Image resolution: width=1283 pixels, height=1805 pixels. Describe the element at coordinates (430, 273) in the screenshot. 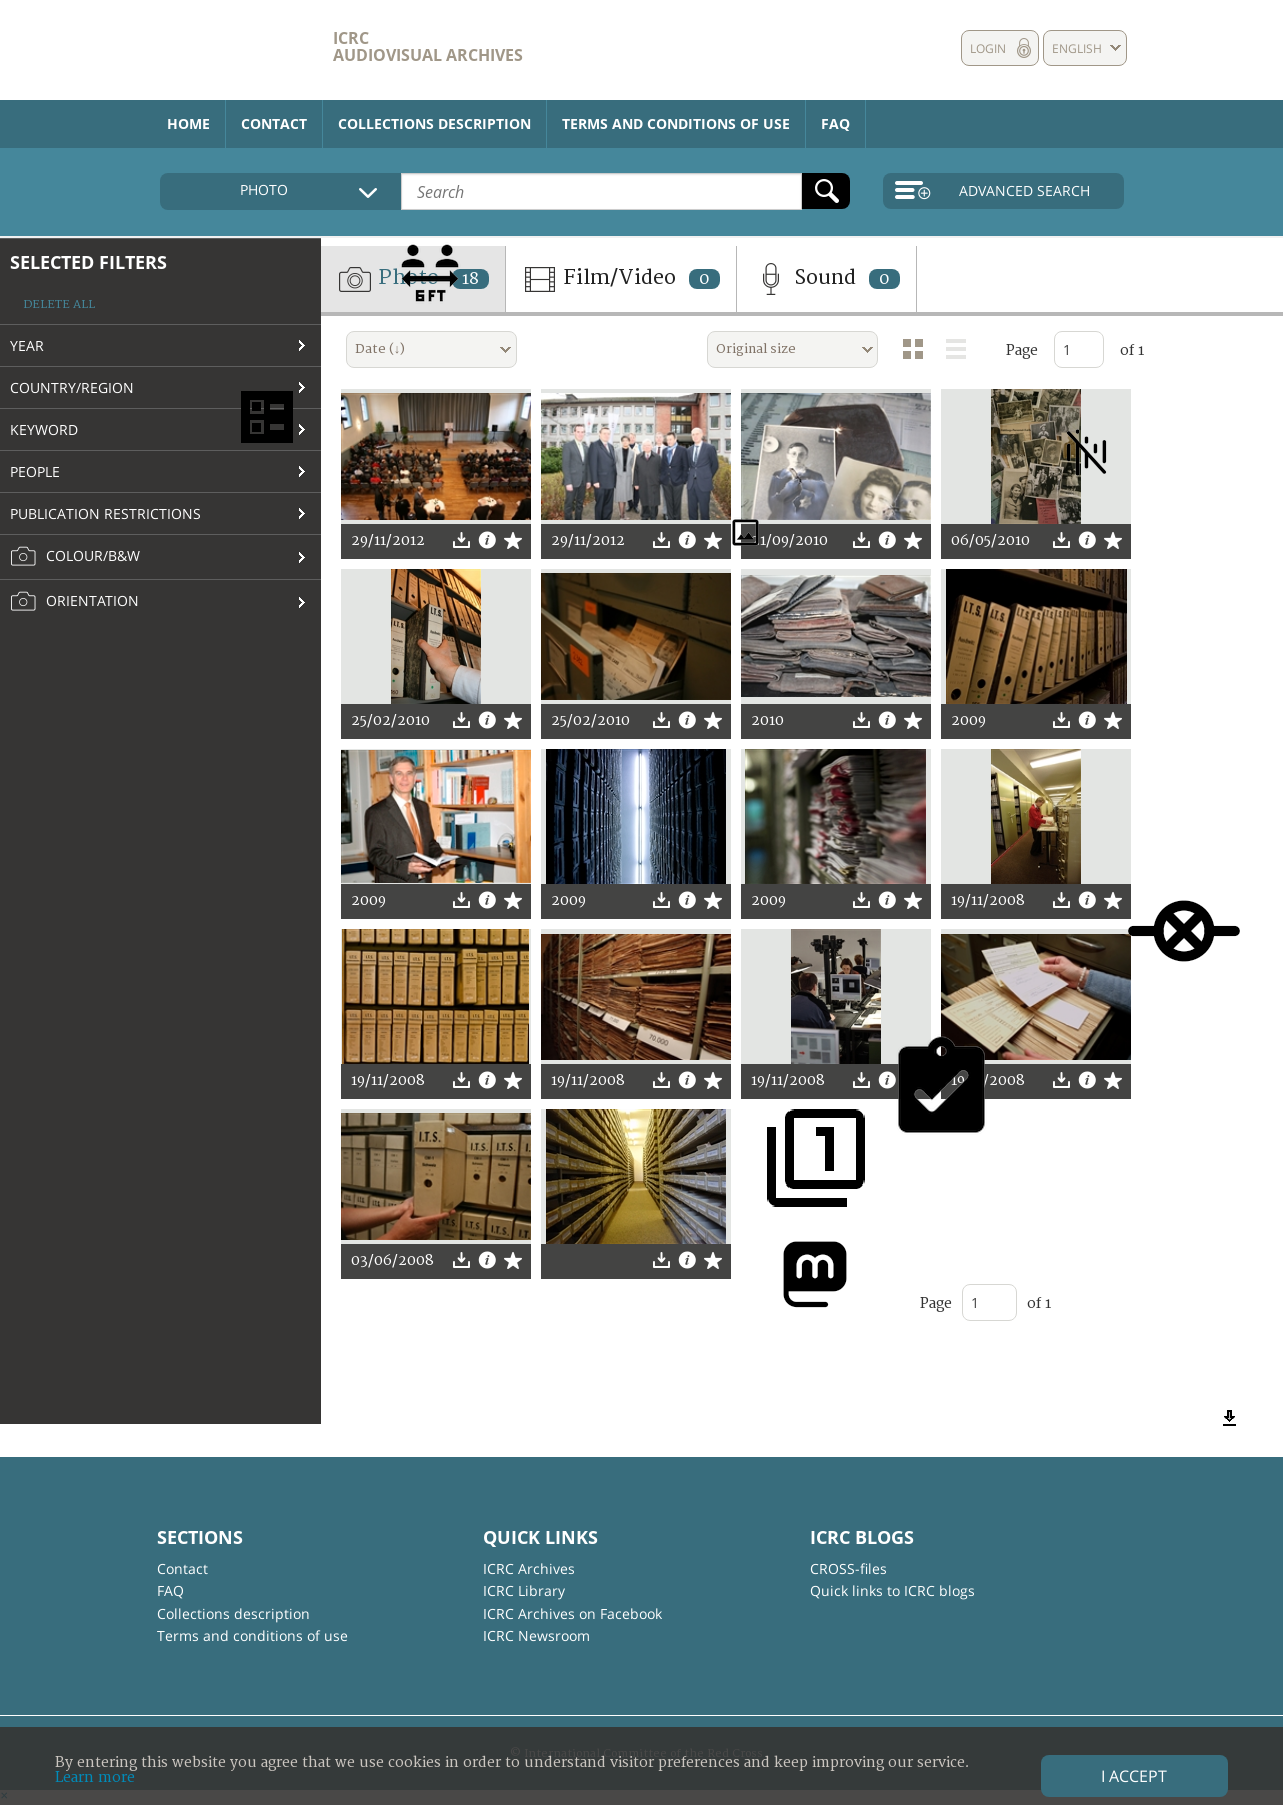

I see `indicates social distancing requirement of 6 feet` at that location.